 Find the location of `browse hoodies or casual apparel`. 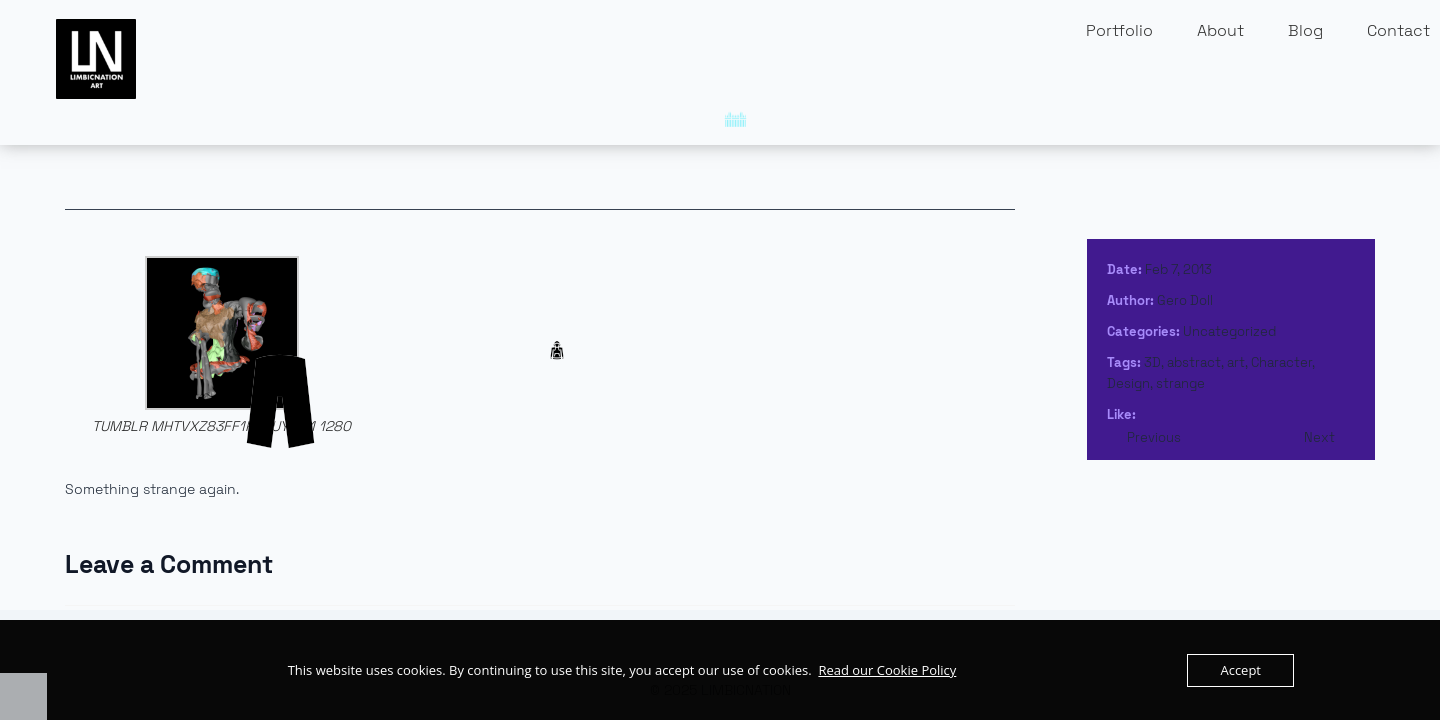

browse hoodies or casual apparel is located at coordinates (557, 350).